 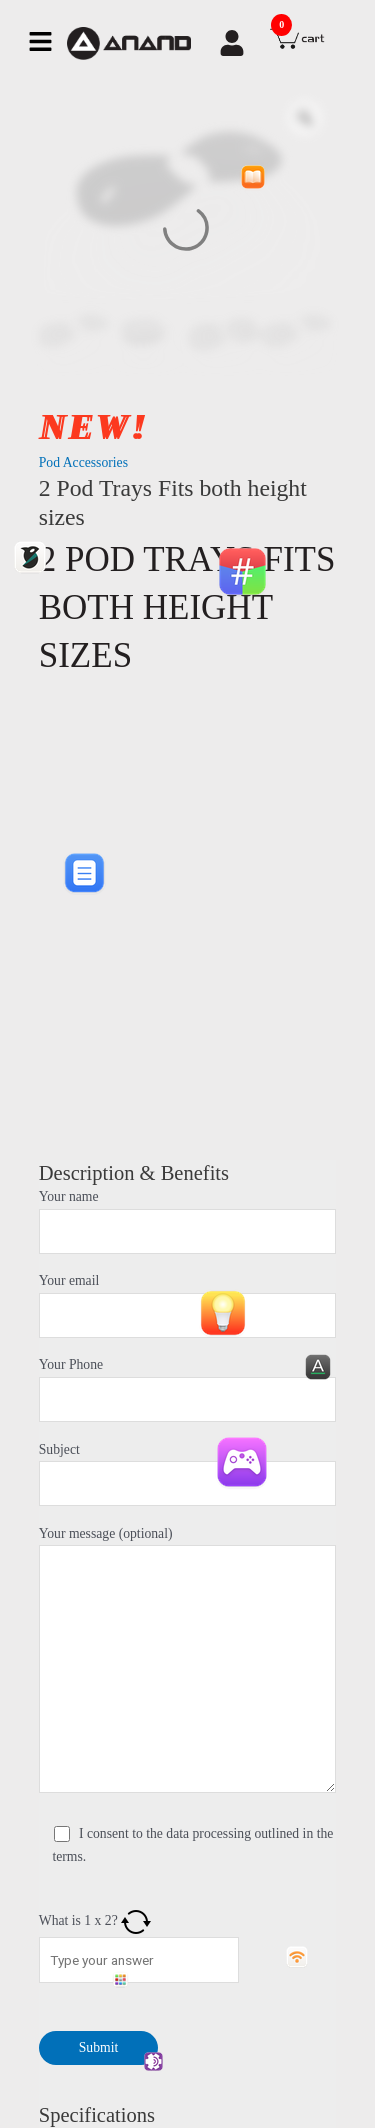 I want to click on open redshift to adjust screen color temperature, so click(x=223, y=1313).